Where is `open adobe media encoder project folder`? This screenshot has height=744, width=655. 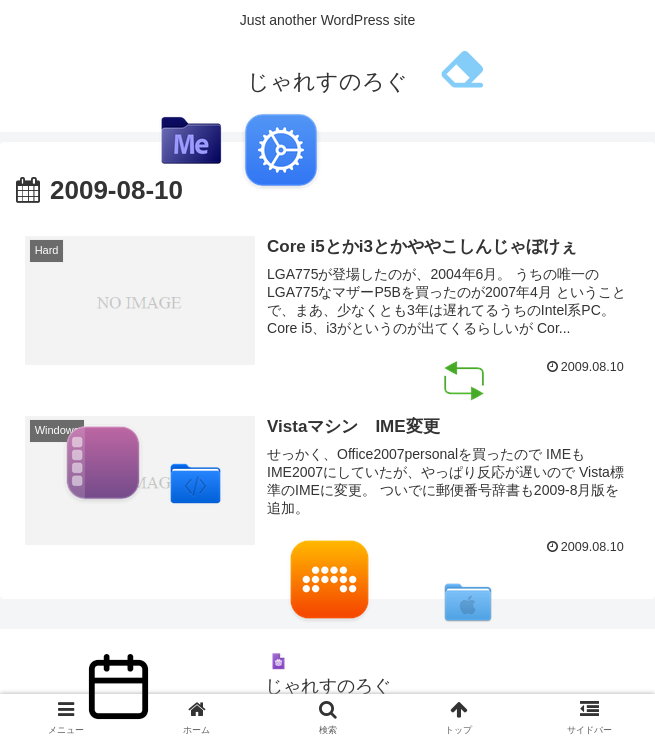 open adobe media encoder project folder is located at coordinates (191, 142).